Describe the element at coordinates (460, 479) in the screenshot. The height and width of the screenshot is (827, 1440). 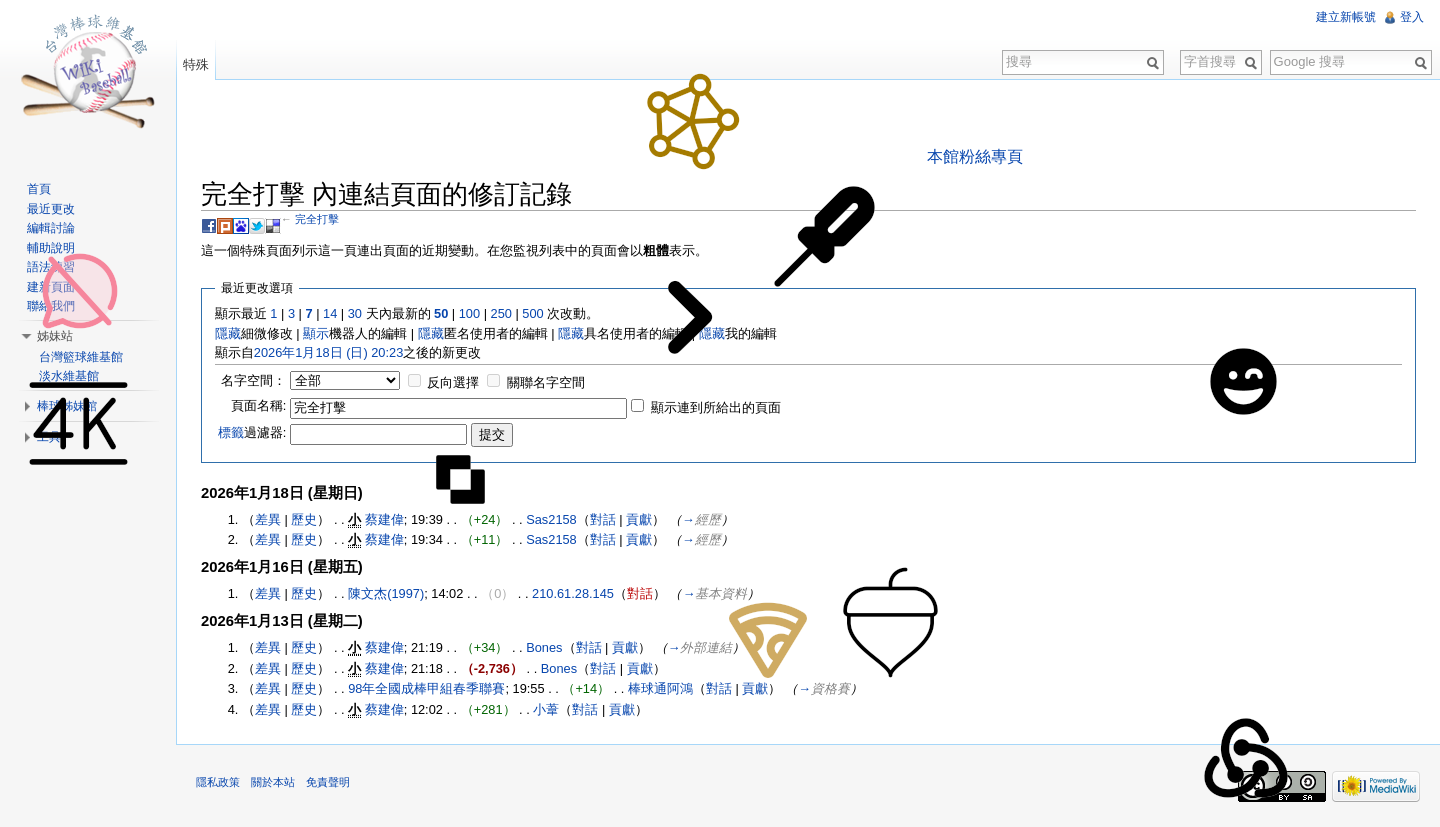
I see `exclude overlapping areas in a selection` at that location.